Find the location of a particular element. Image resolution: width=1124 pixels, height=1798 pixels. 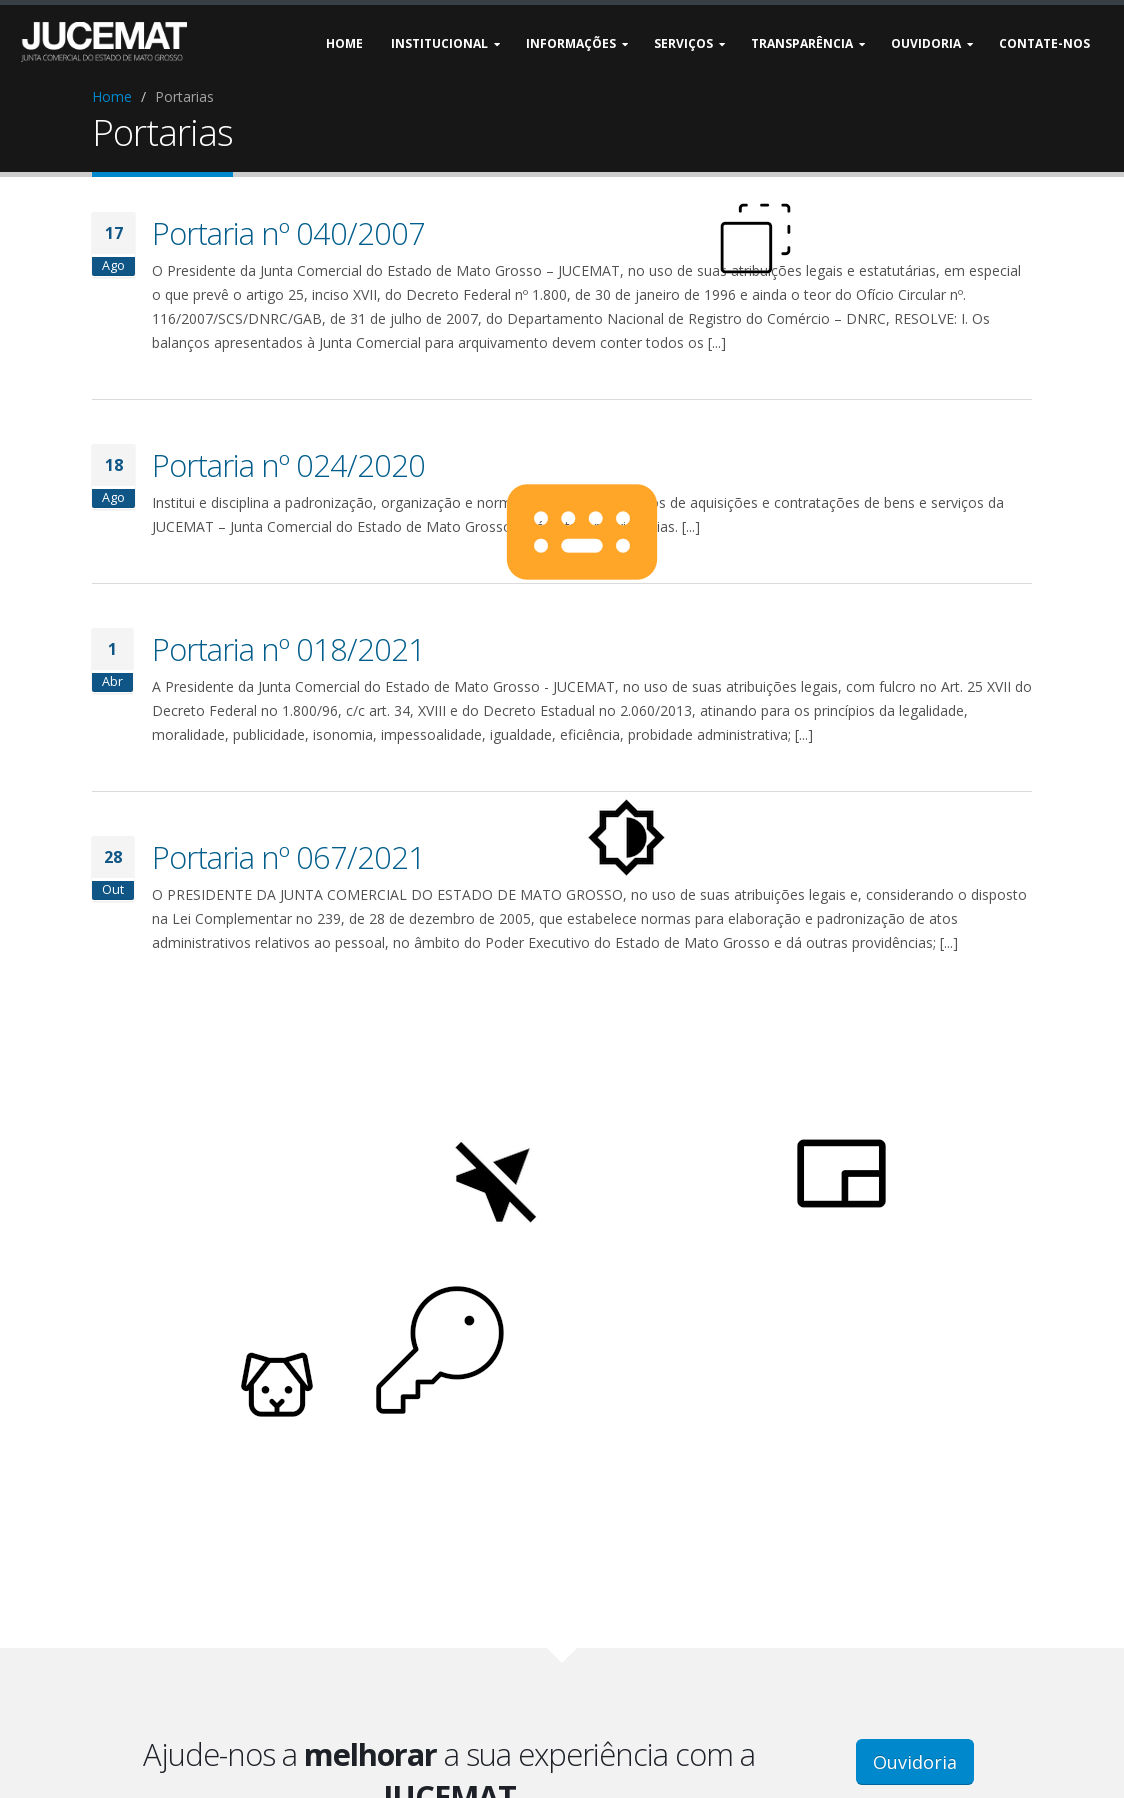

access pet-related features or settings is located at coordinates (277, 1386).